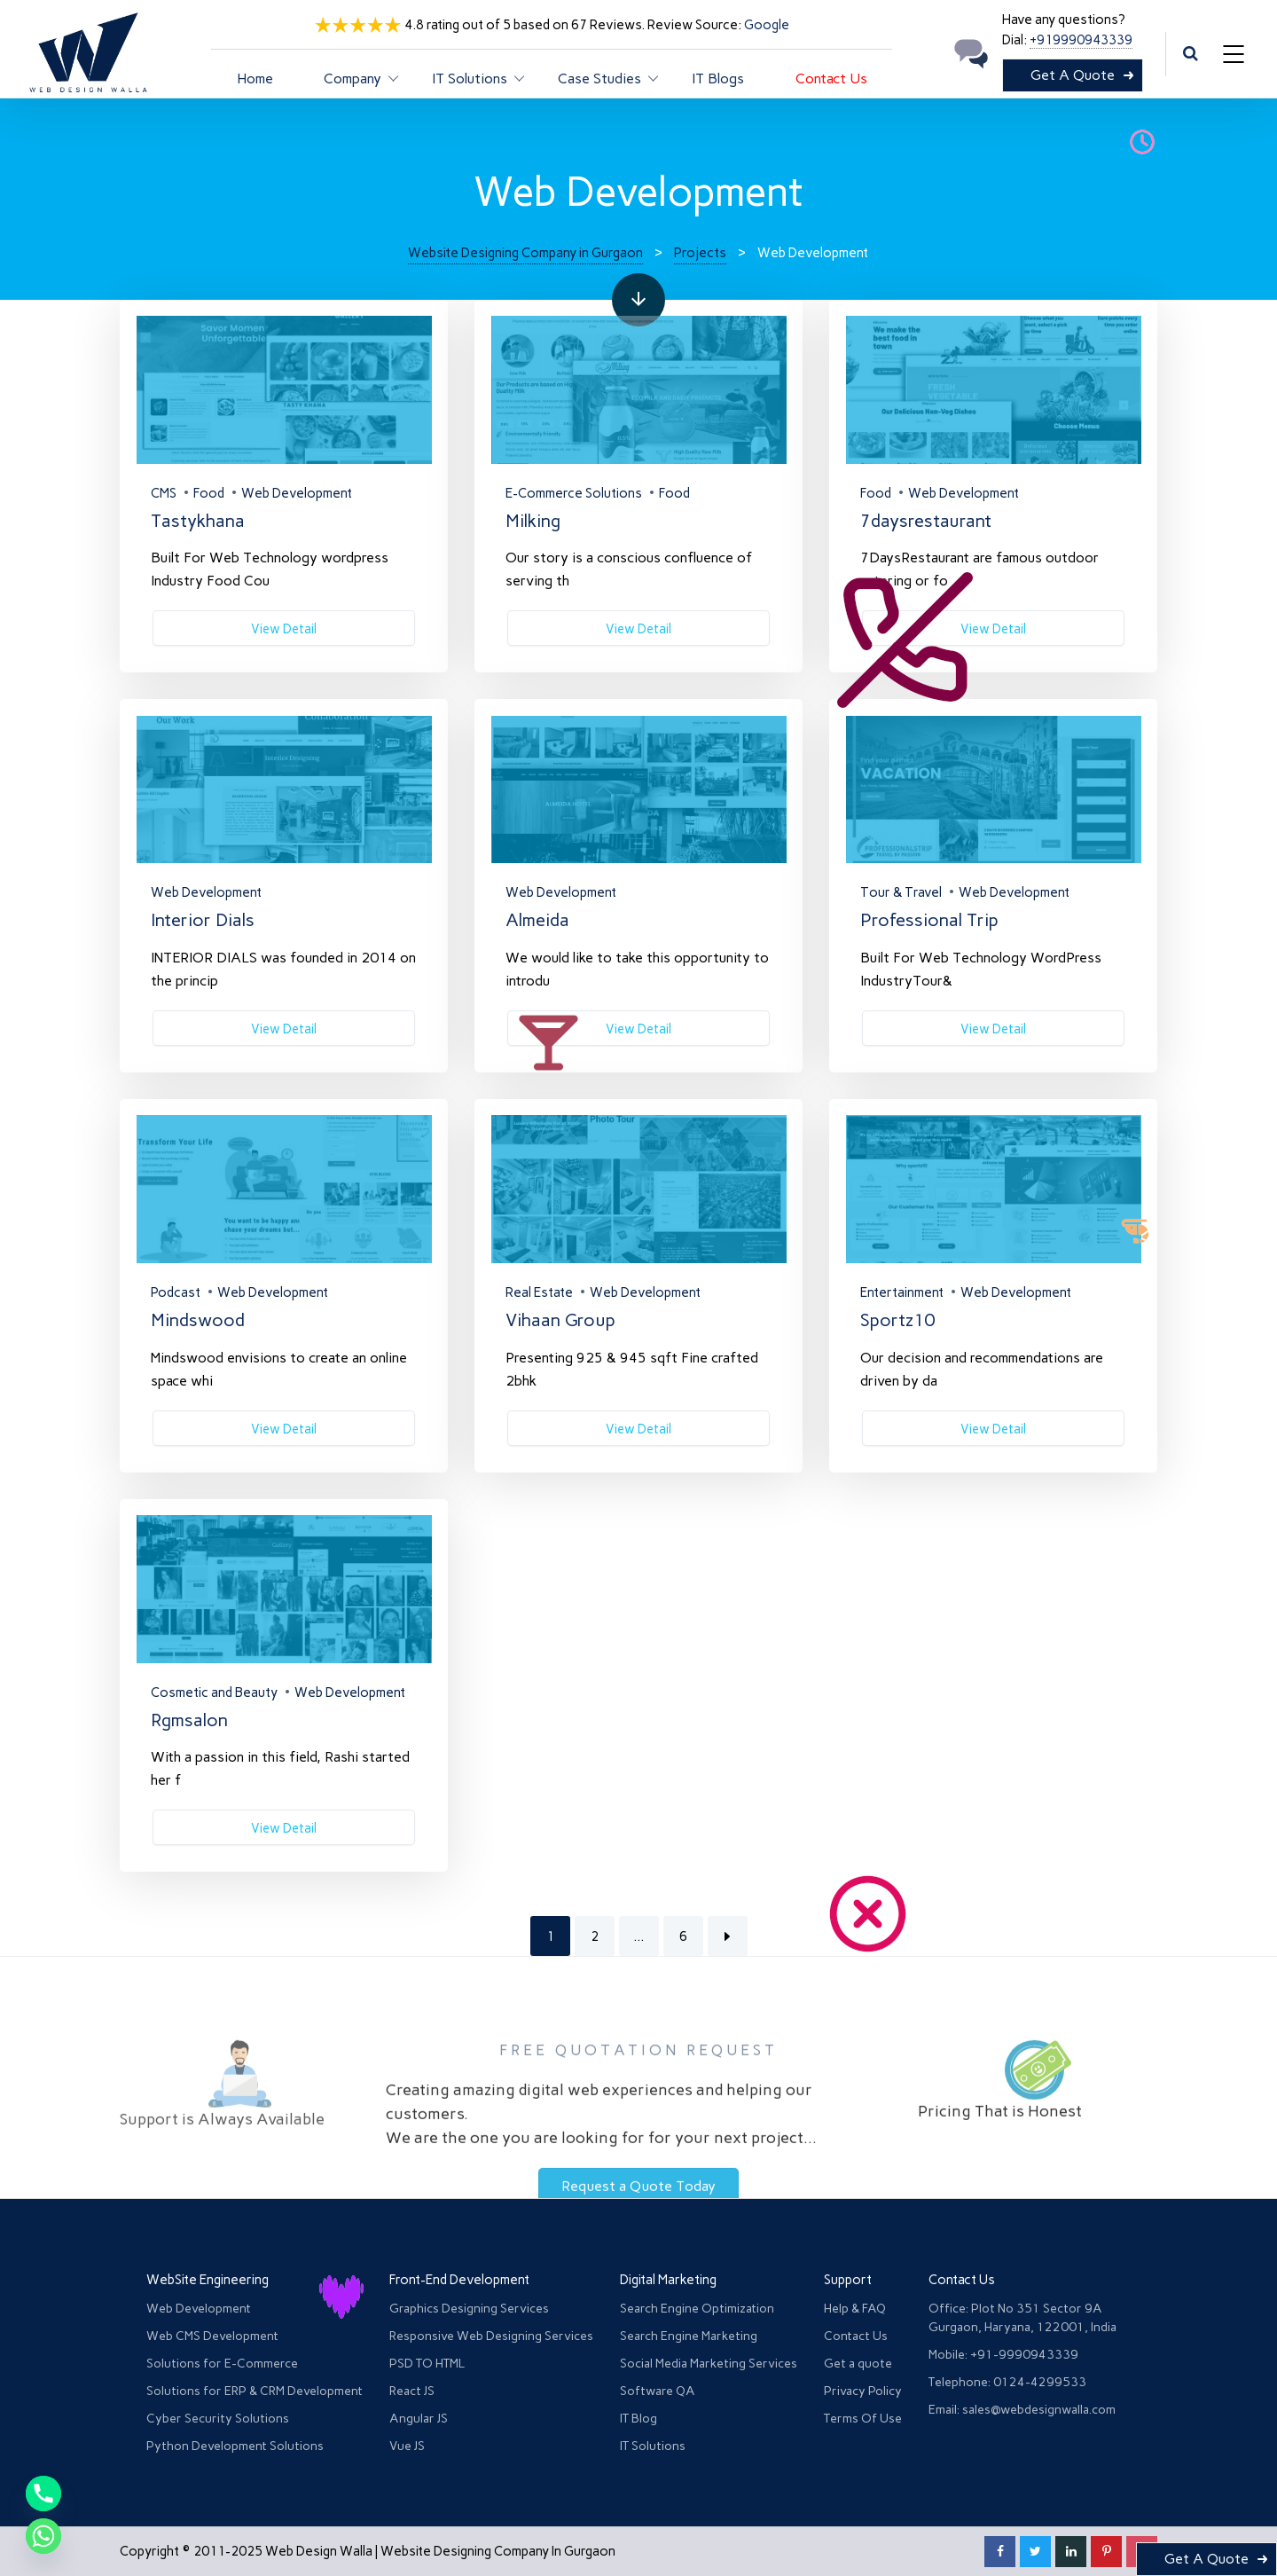  Describe the element at coordinates (1135, 1231) in the screenshot. I see `indicates seafood or shellfish menu items` at that location.